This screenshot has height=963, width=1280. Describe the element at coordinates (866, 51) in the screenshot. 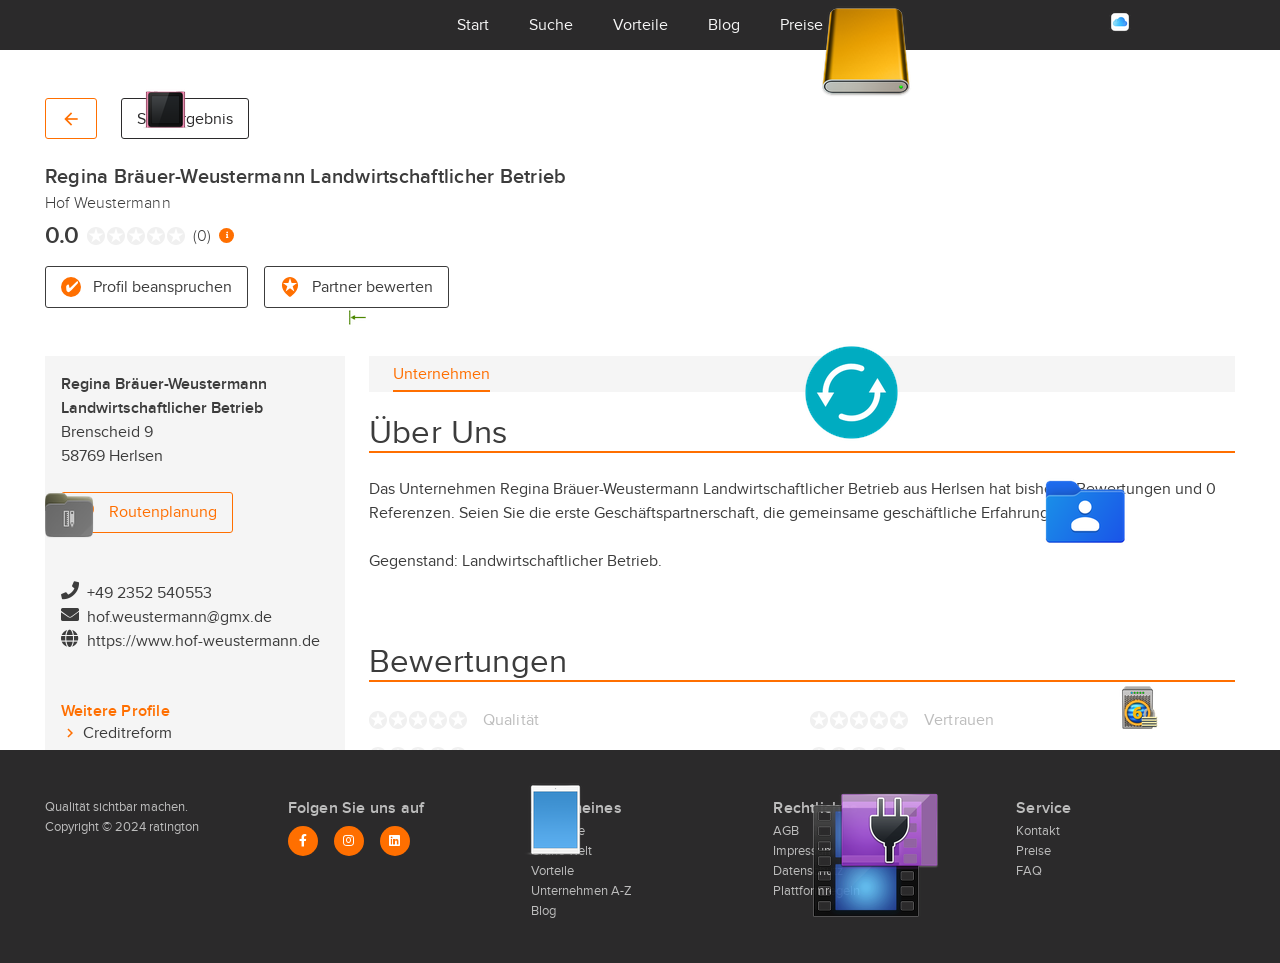

I see `external storage drive connected` at that location.